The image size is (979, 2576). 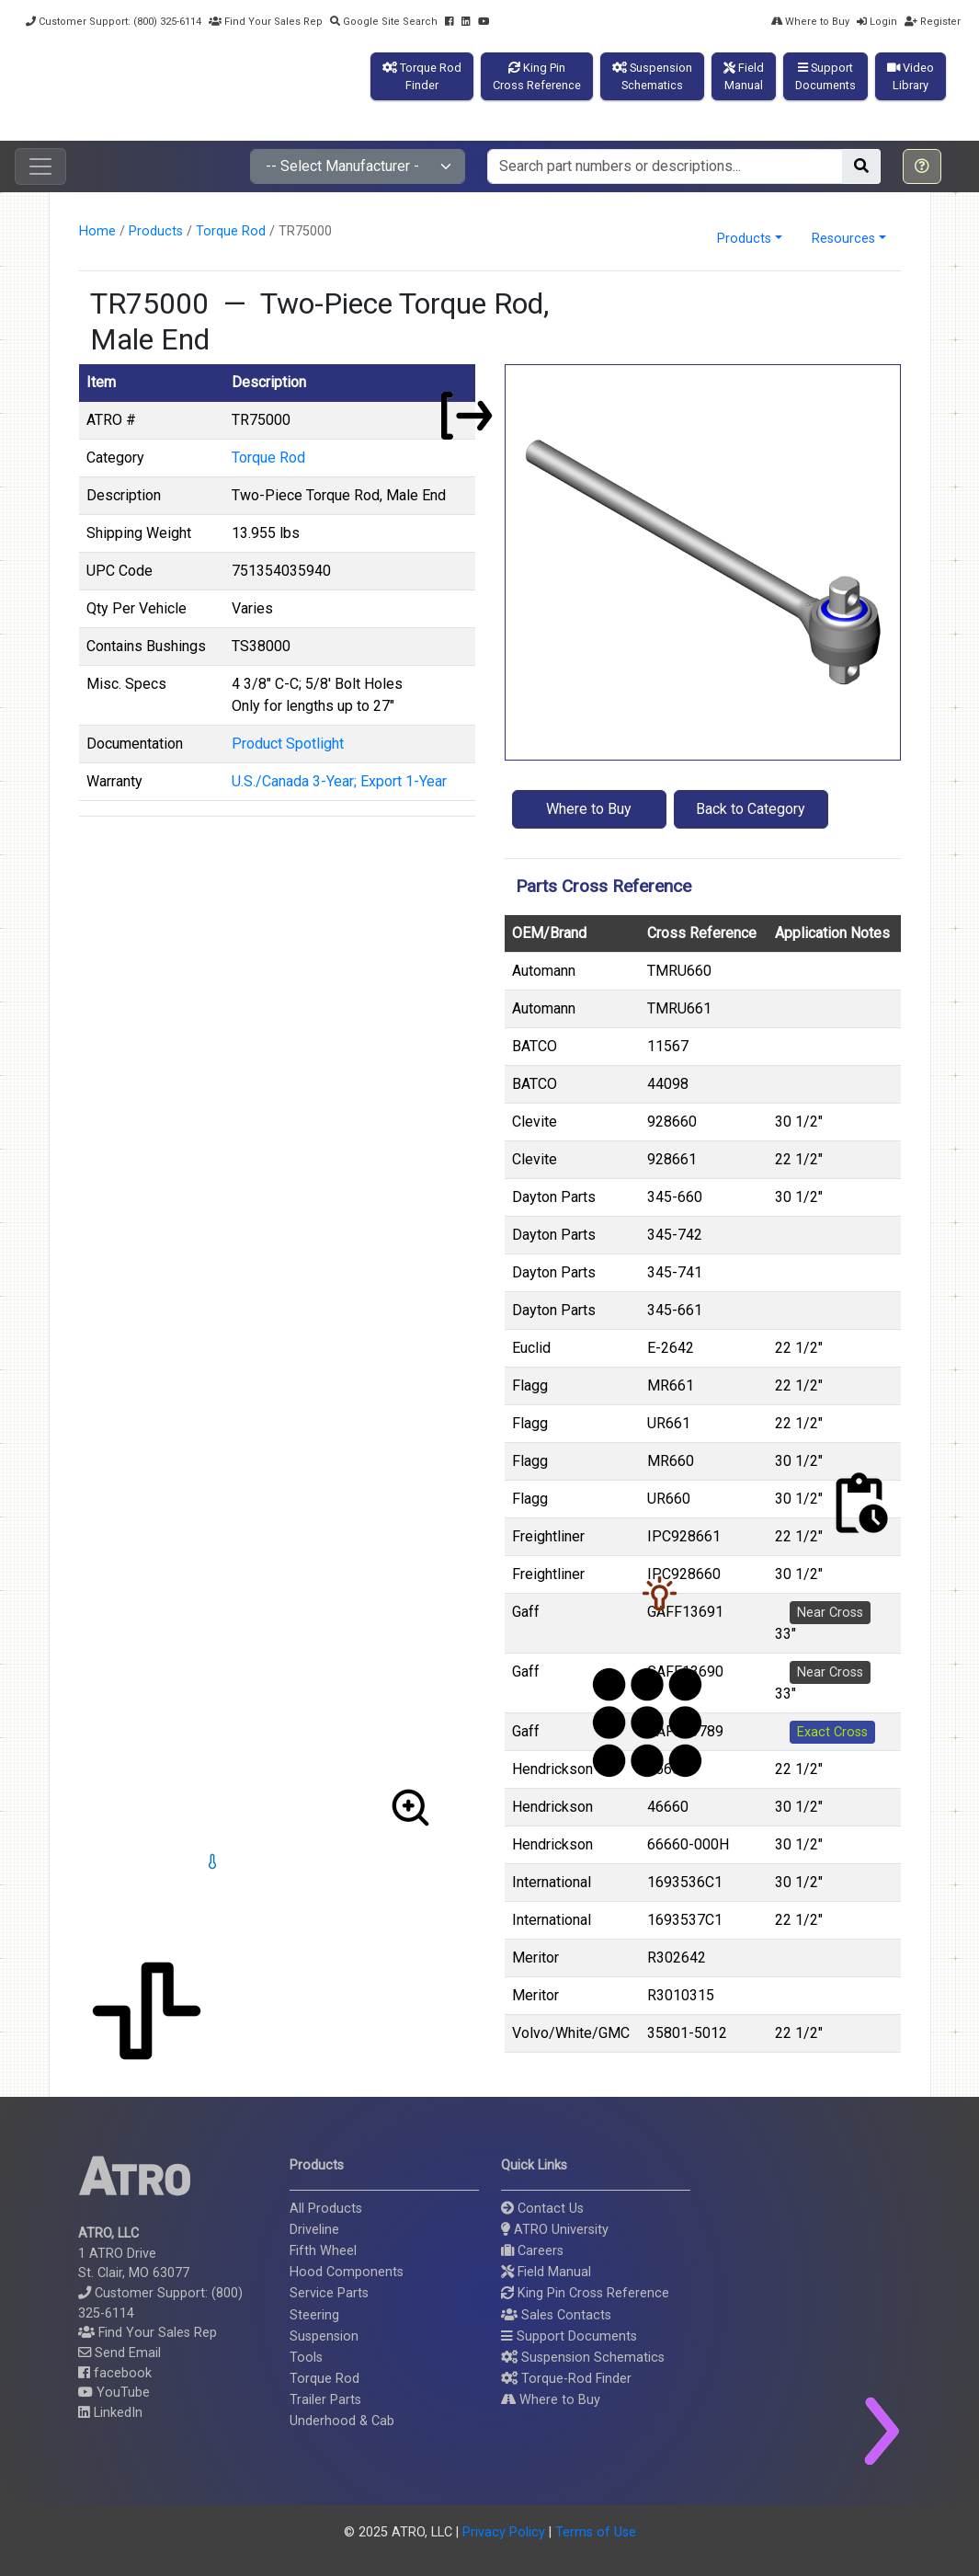 What do you see at coordinates (410, 1807) in the screenshot?
I see `zoom in on content` at bounding box center [410, 1807].